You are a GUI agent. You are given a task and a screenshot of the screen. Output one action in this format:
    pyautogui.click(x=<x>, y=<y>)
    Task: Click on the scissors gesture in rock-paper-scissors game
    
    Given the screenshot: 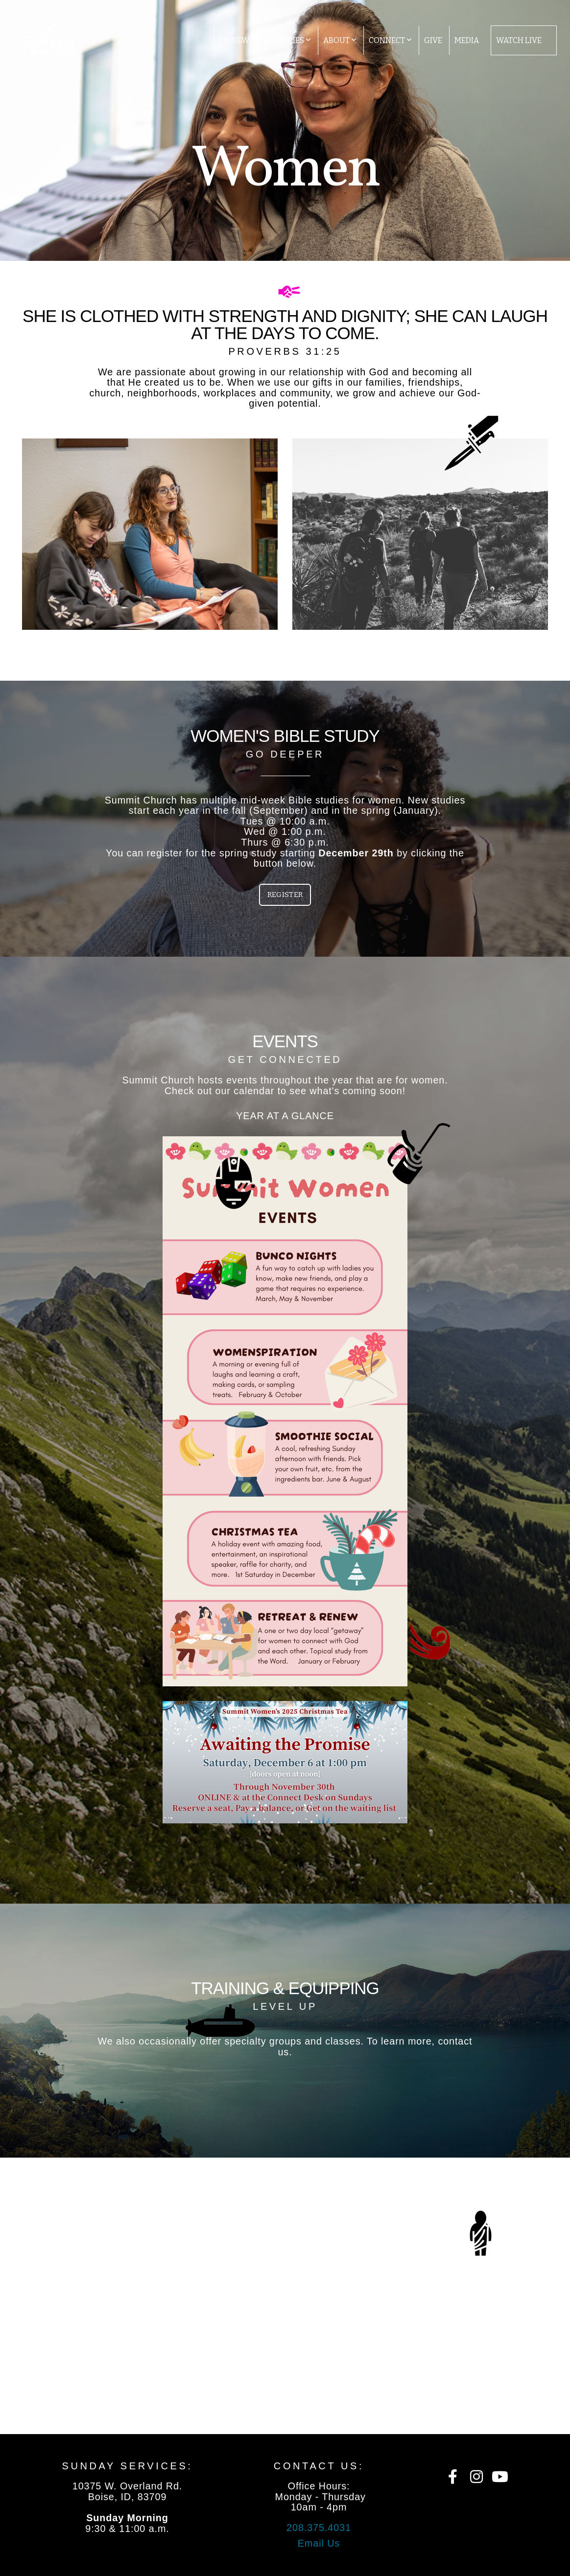 What is the action you would take?
    pyautogui.click(x=289, y=290)
    